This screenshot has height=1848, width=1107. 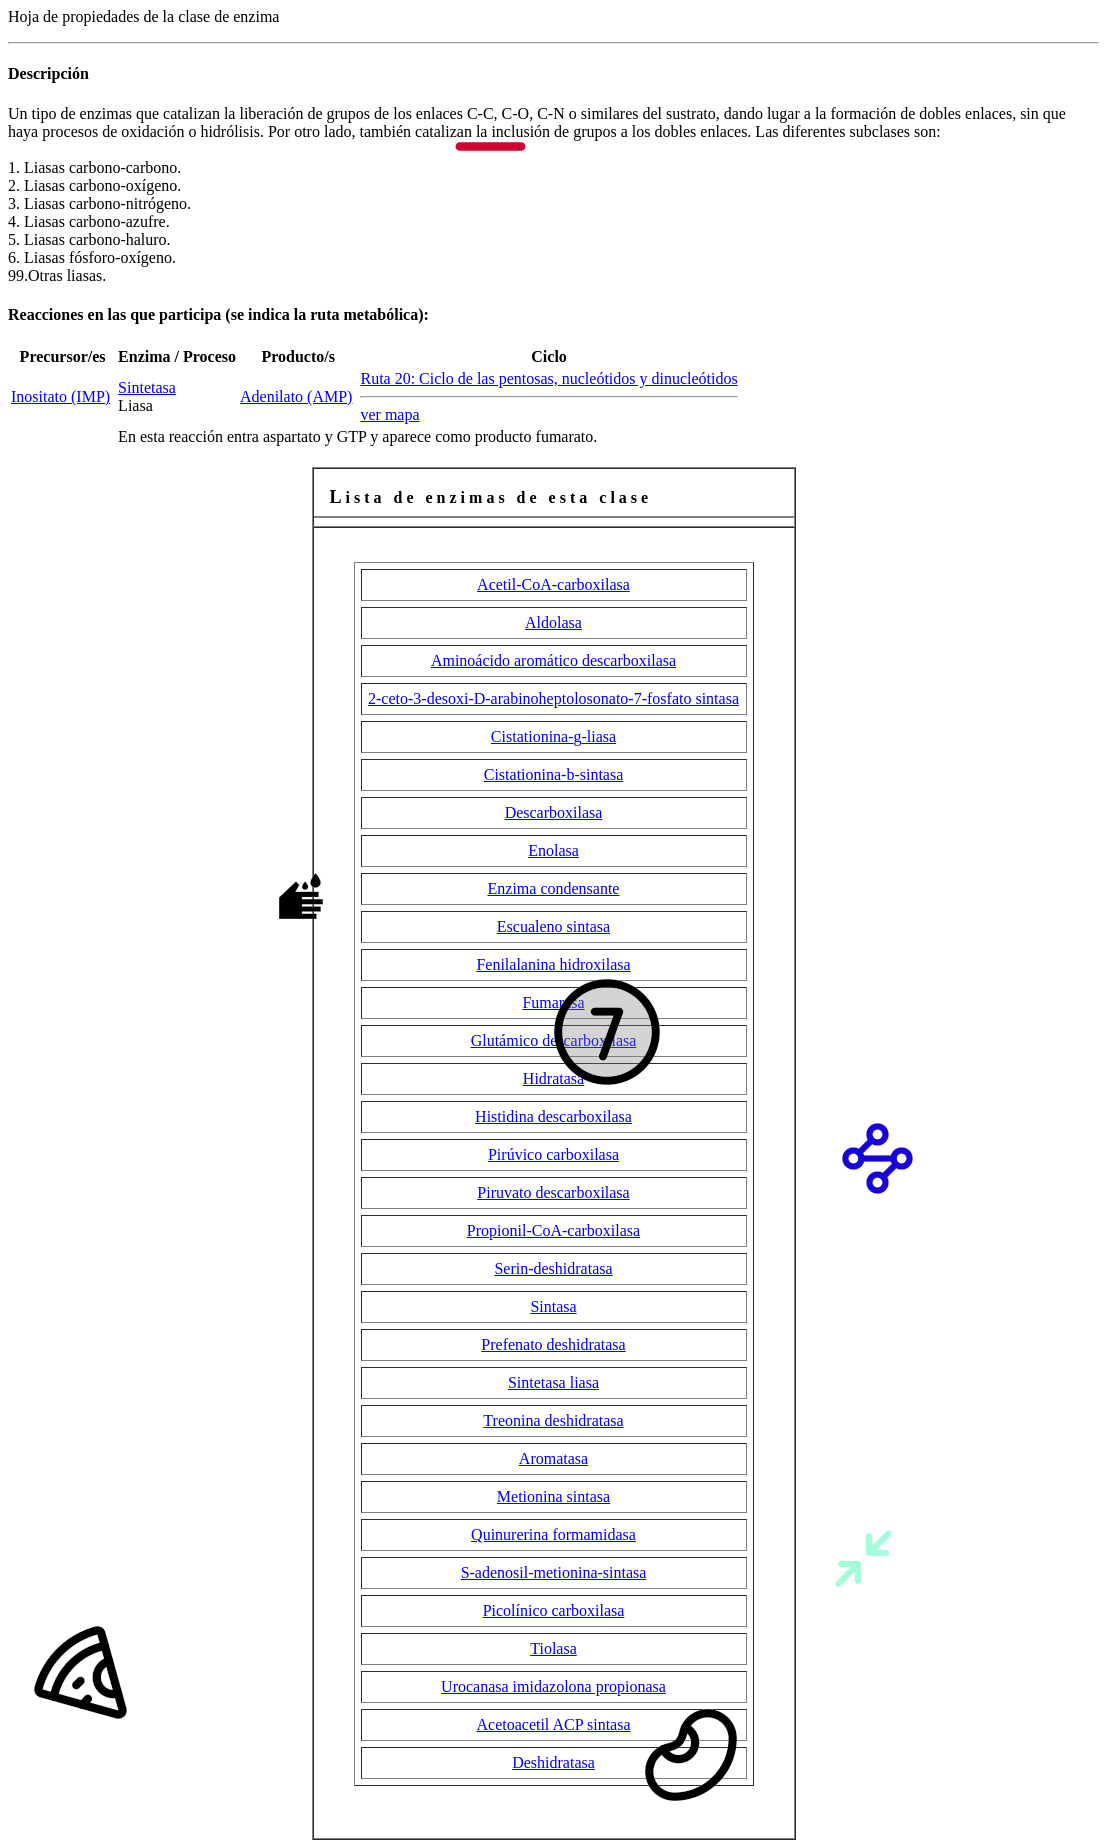 What do you see at coordinates (302, 896) in the screenshot?
I see `wash your hands` at bounding box center [302, 896].